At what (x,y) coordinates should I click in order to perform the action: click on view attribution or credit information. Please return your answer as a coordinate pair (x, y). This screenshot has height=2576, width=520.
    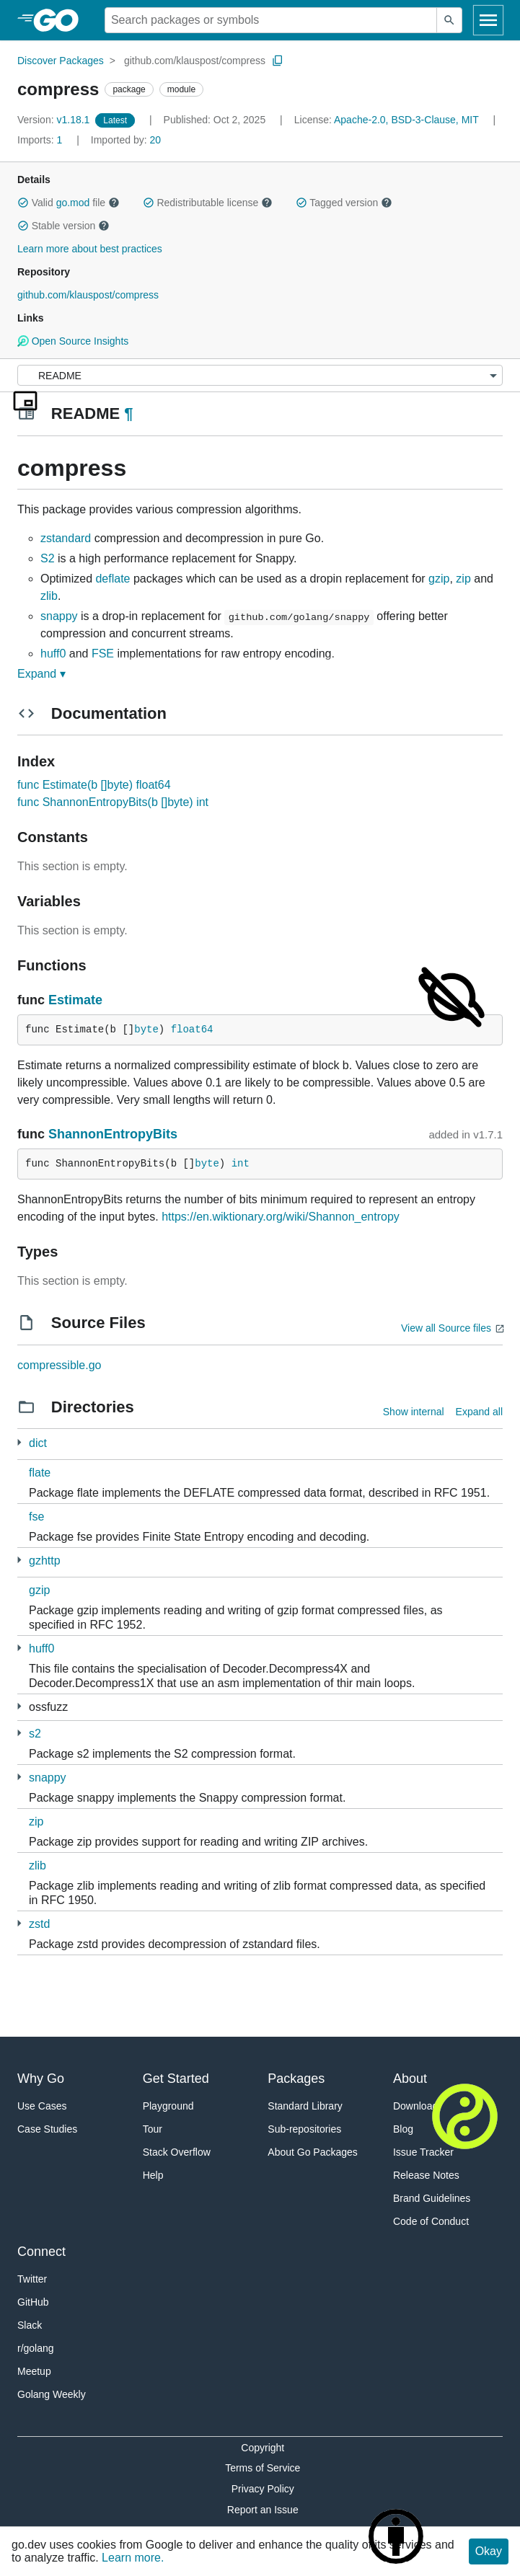
    Looking at the image, I should click on (396, 2536).